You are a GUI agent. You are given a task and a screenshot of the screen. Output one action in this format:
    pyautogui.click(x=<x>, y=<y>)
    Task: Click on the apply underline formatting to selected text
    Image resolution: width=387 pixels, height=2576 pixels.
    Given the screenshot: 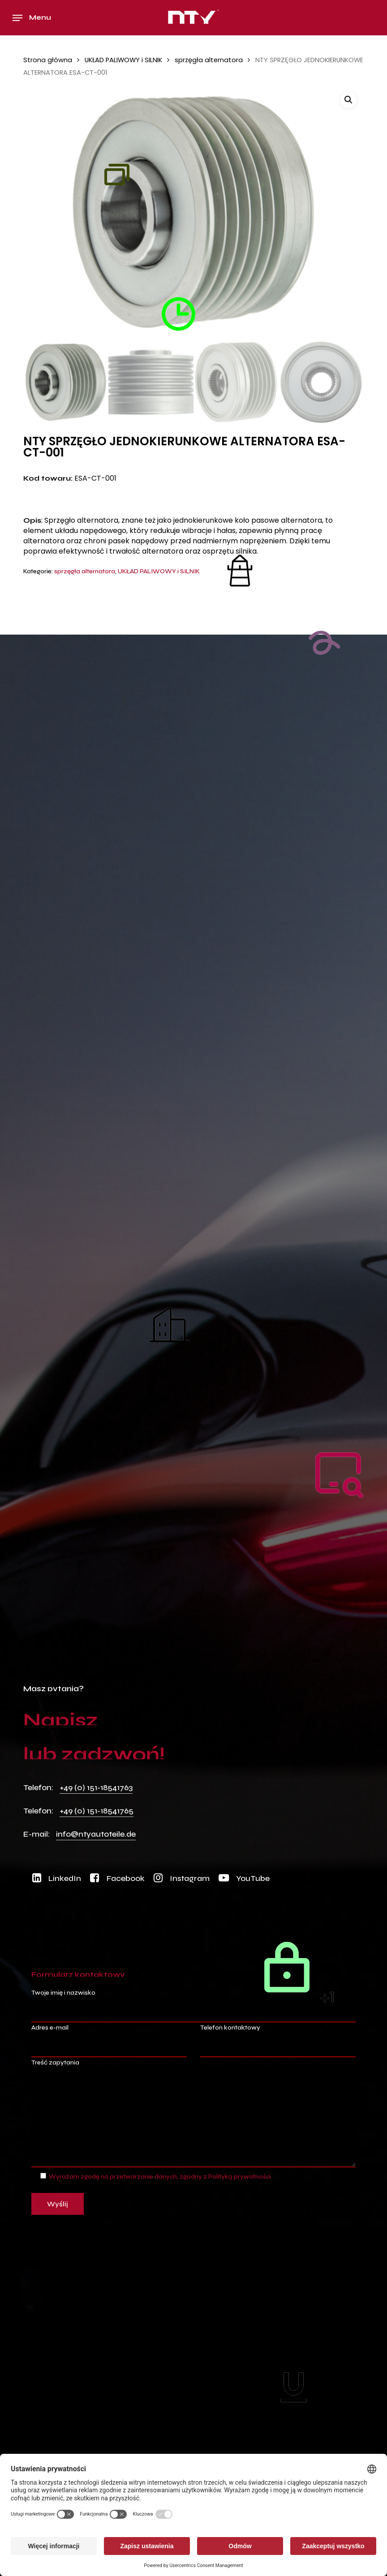 What is the action you would take?
    pyautogui.click(x=293, y=2387)
    